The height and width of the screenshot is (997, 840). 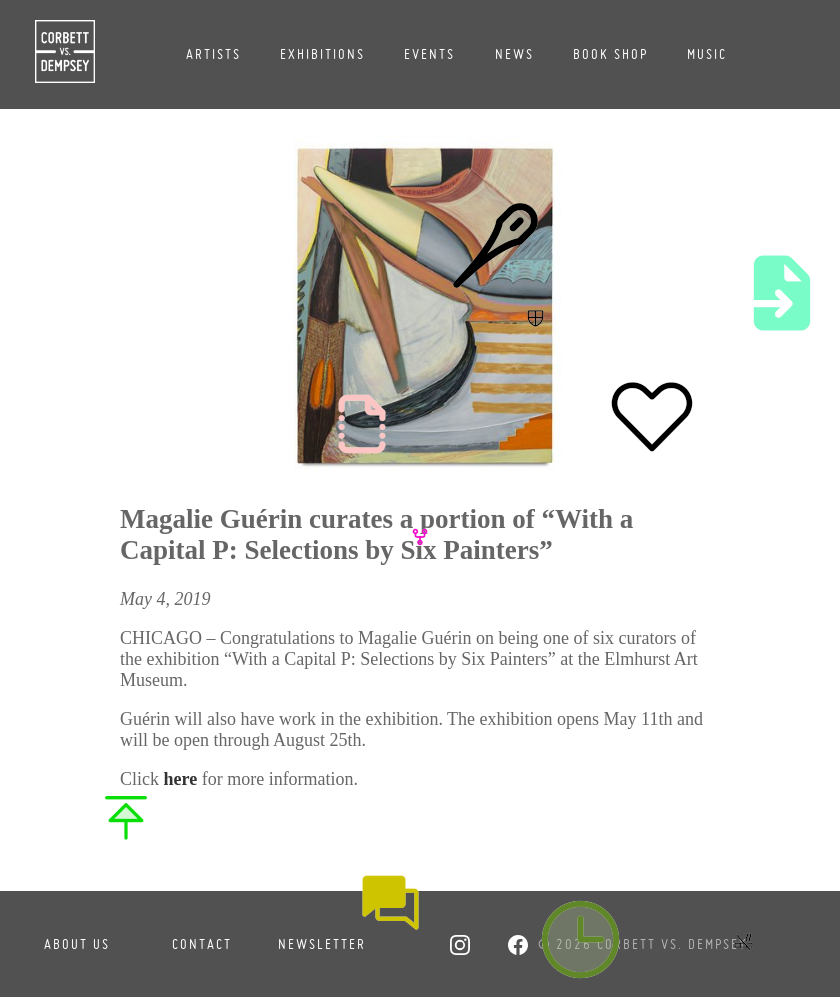 I want to click on add to favorites, so click(x=652, y=414).